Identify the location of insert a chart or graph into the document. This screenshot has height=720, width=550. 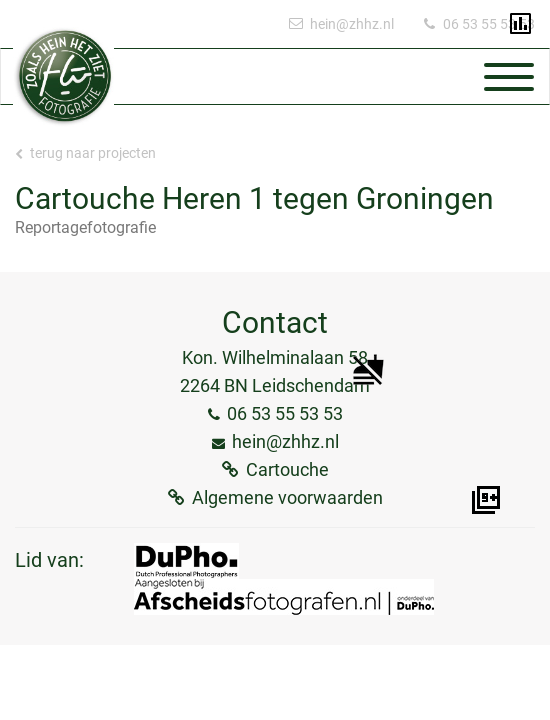
(520, 23).